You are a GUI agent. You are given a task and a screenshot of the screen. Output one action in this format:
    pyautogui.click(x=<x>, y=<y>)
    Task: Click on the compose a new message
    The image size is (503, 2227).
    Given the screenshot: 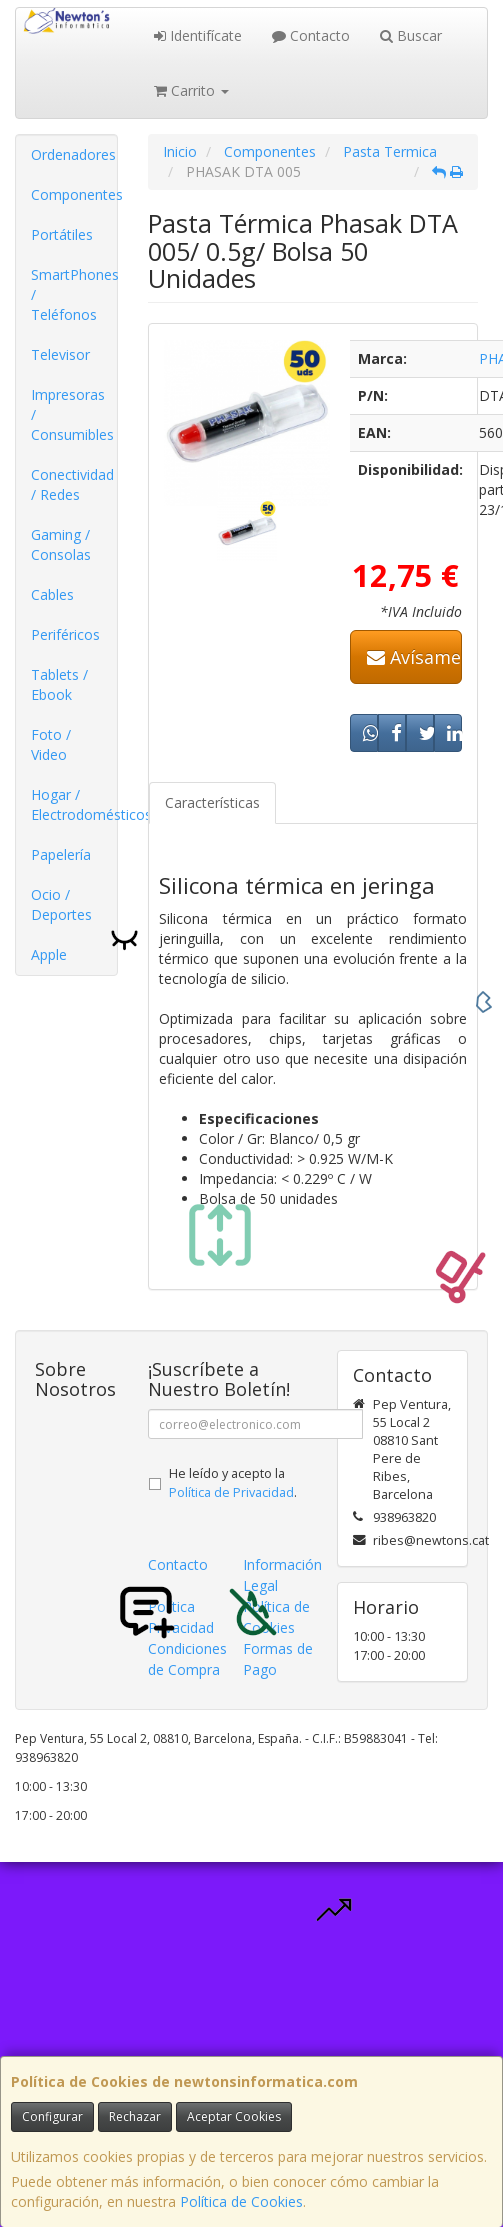 What is the action you would take?
    pyautogui.click(x=146, y=1610)
    